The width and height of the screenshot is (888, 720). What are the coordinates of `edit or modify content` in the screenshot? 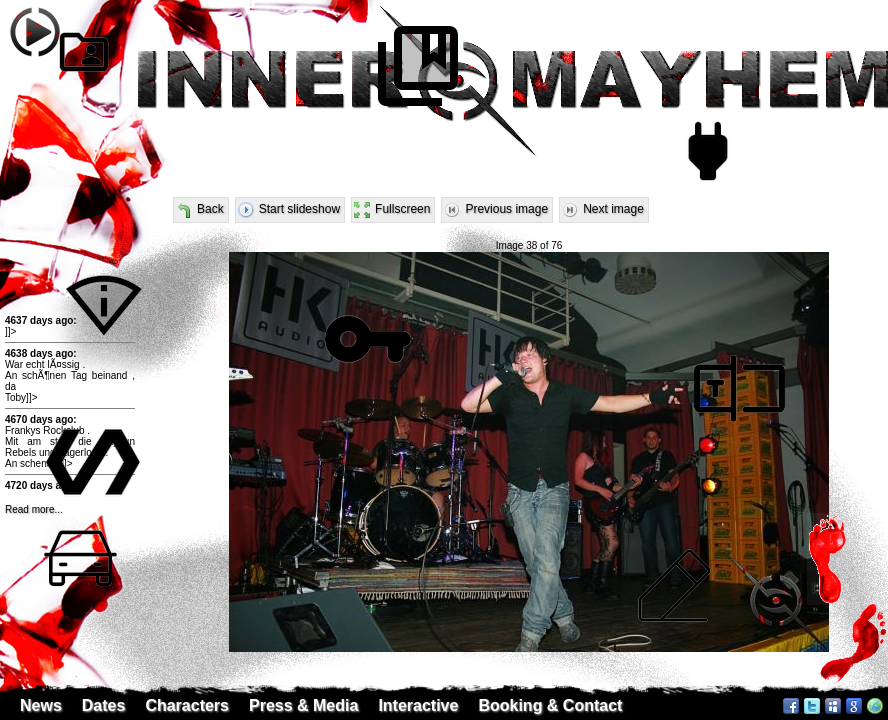 It's located at (673, 587).